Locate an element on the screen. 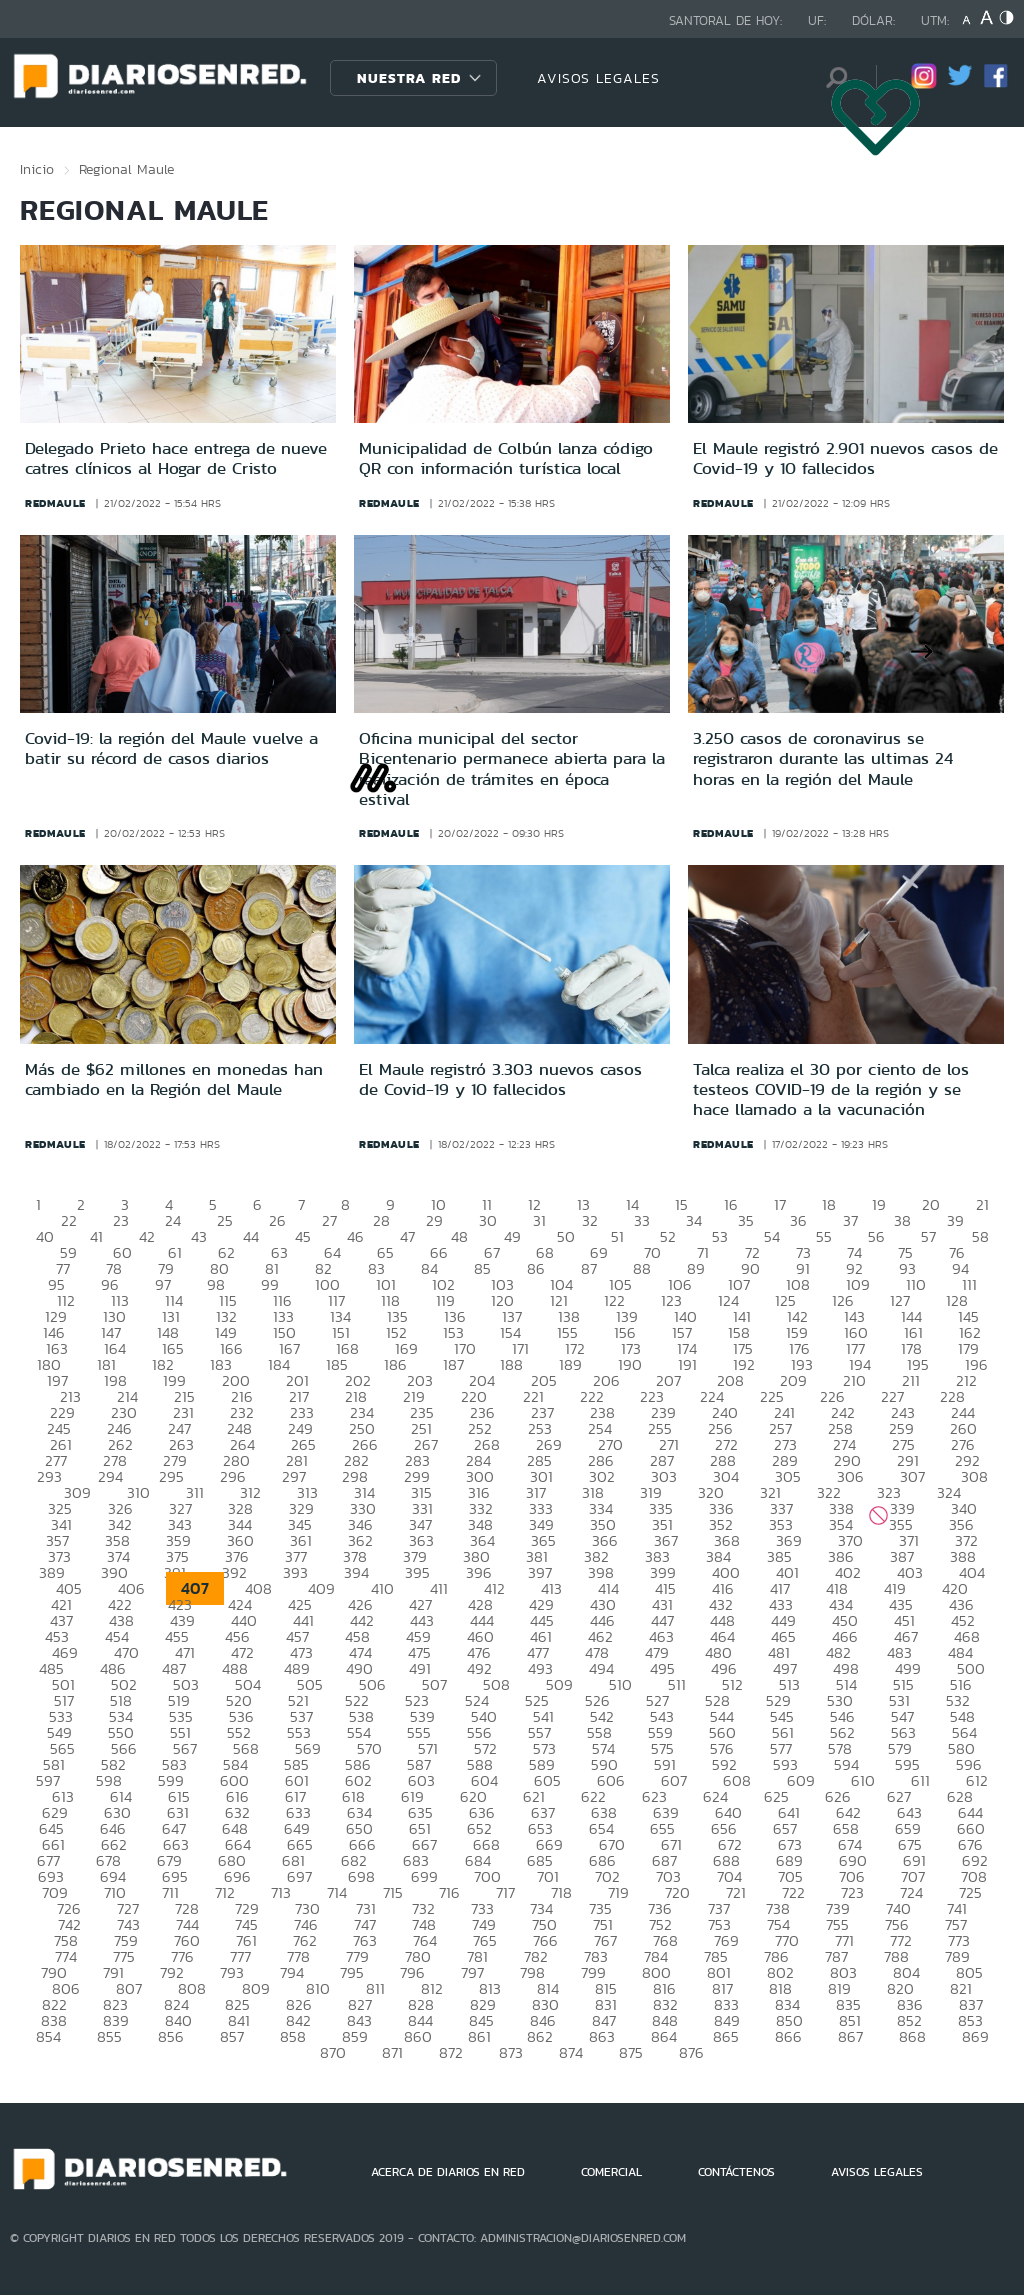 The height and width of the screenshot is (2295, 1024). indicates a blocked or prohibited action is located at coordinates (878, 1515).